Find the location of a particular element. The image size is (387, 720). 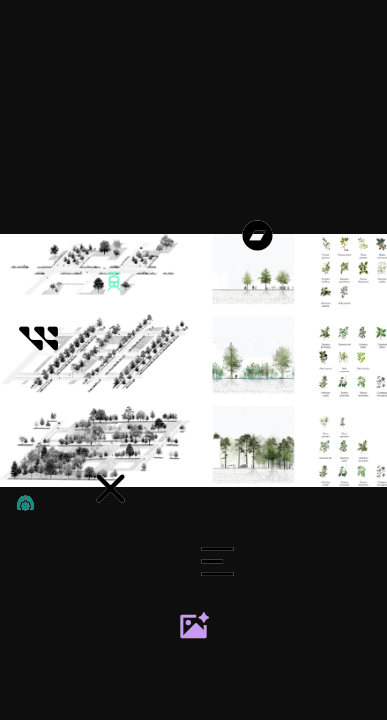

western digital brand logo is located at coordinates (38, 338).